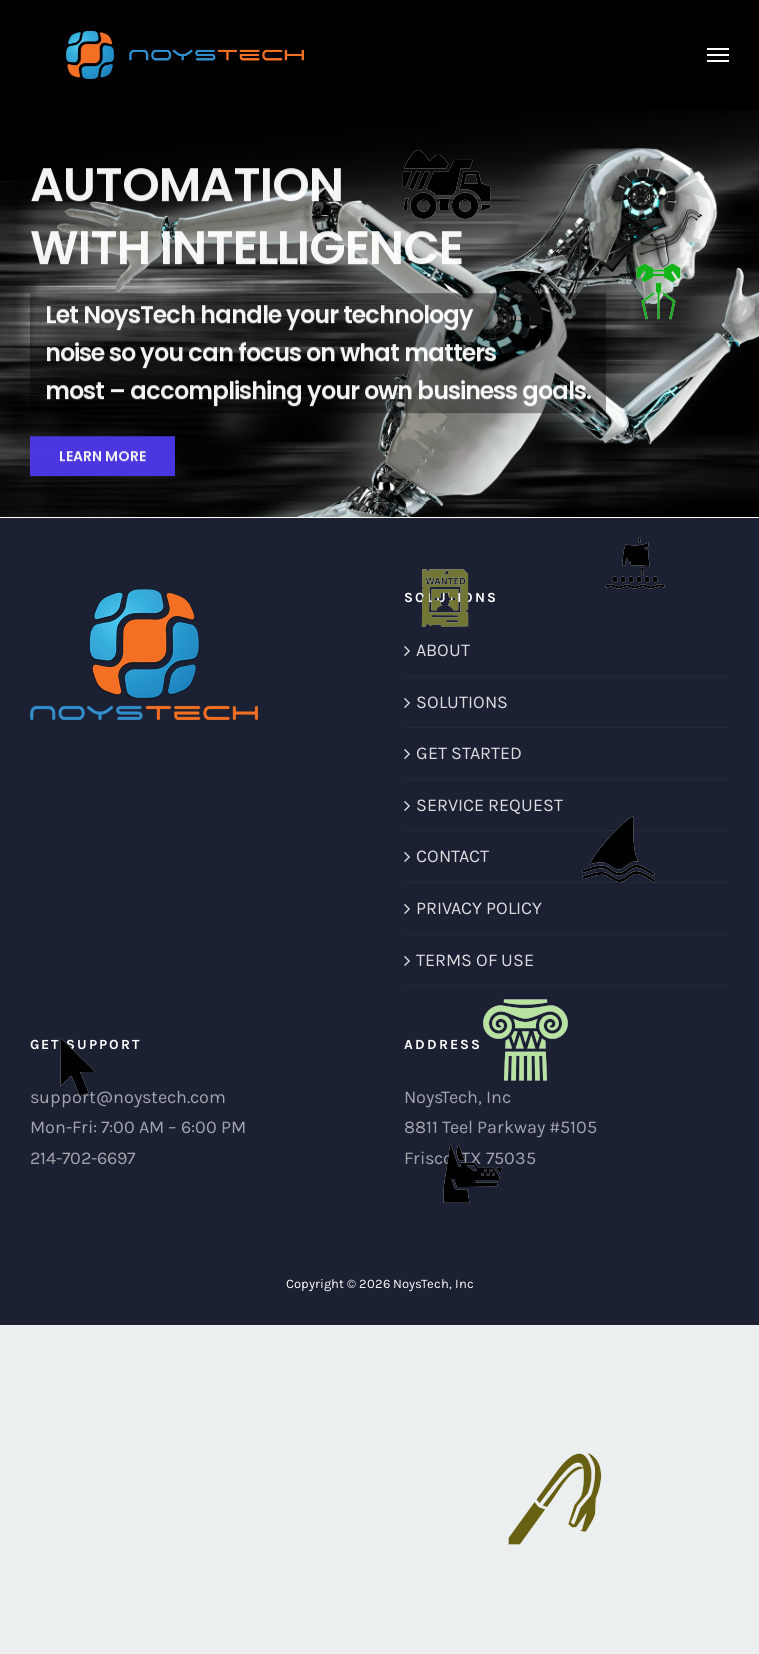  Describe the element at coordinates (446, 184) in the screenshot. I see `mining truck or haul truck used in resource extraction games` at that location.